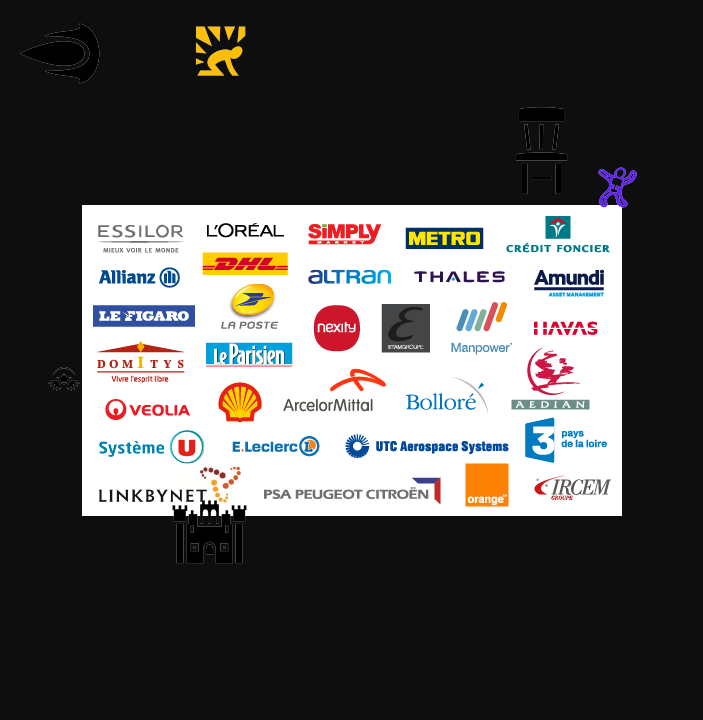 This screenshot has width=703, height=720. What do you see at coordinates (541, 150) in the screenshot?
I see `browse furniture items in a game inventory` at bounding box center [541, 150].